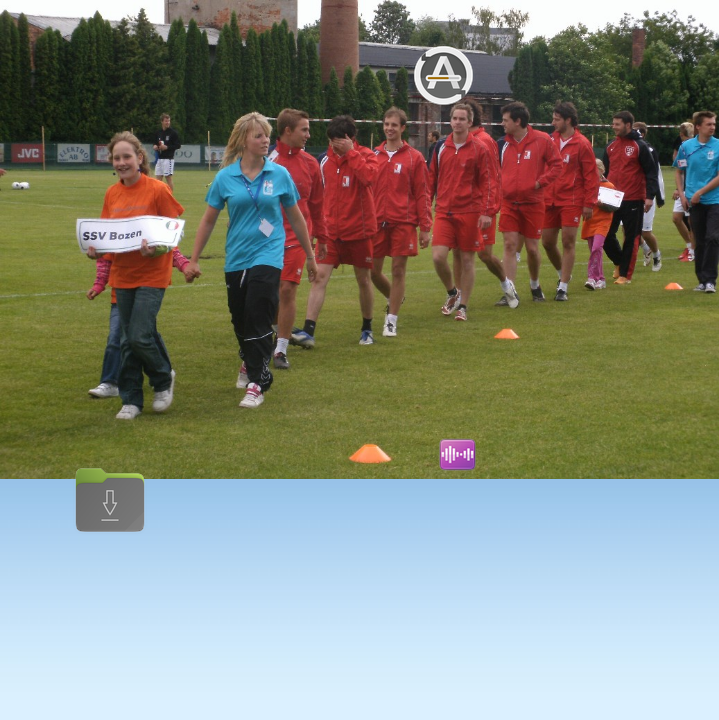  Describe the element at coordinates (110, 500) in the screenshot. I see `open your downloads folder` at that location.